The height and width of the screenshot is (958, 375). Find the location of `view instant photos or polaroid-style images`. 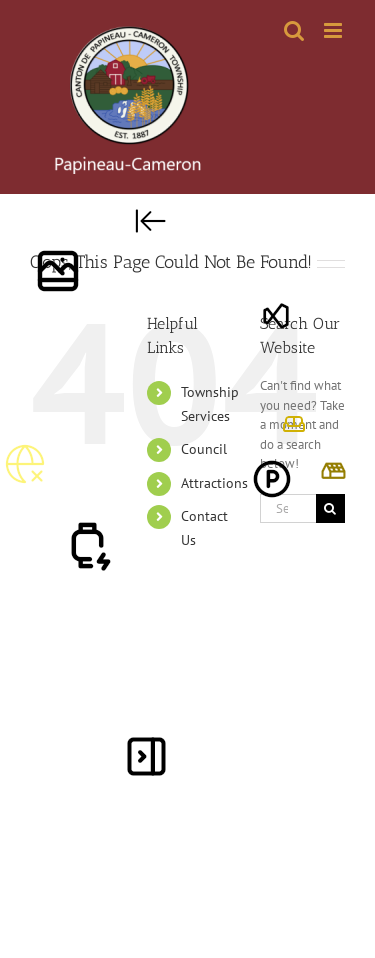

view instant photos or polaroid-style images is located at coordinates (58, 271).